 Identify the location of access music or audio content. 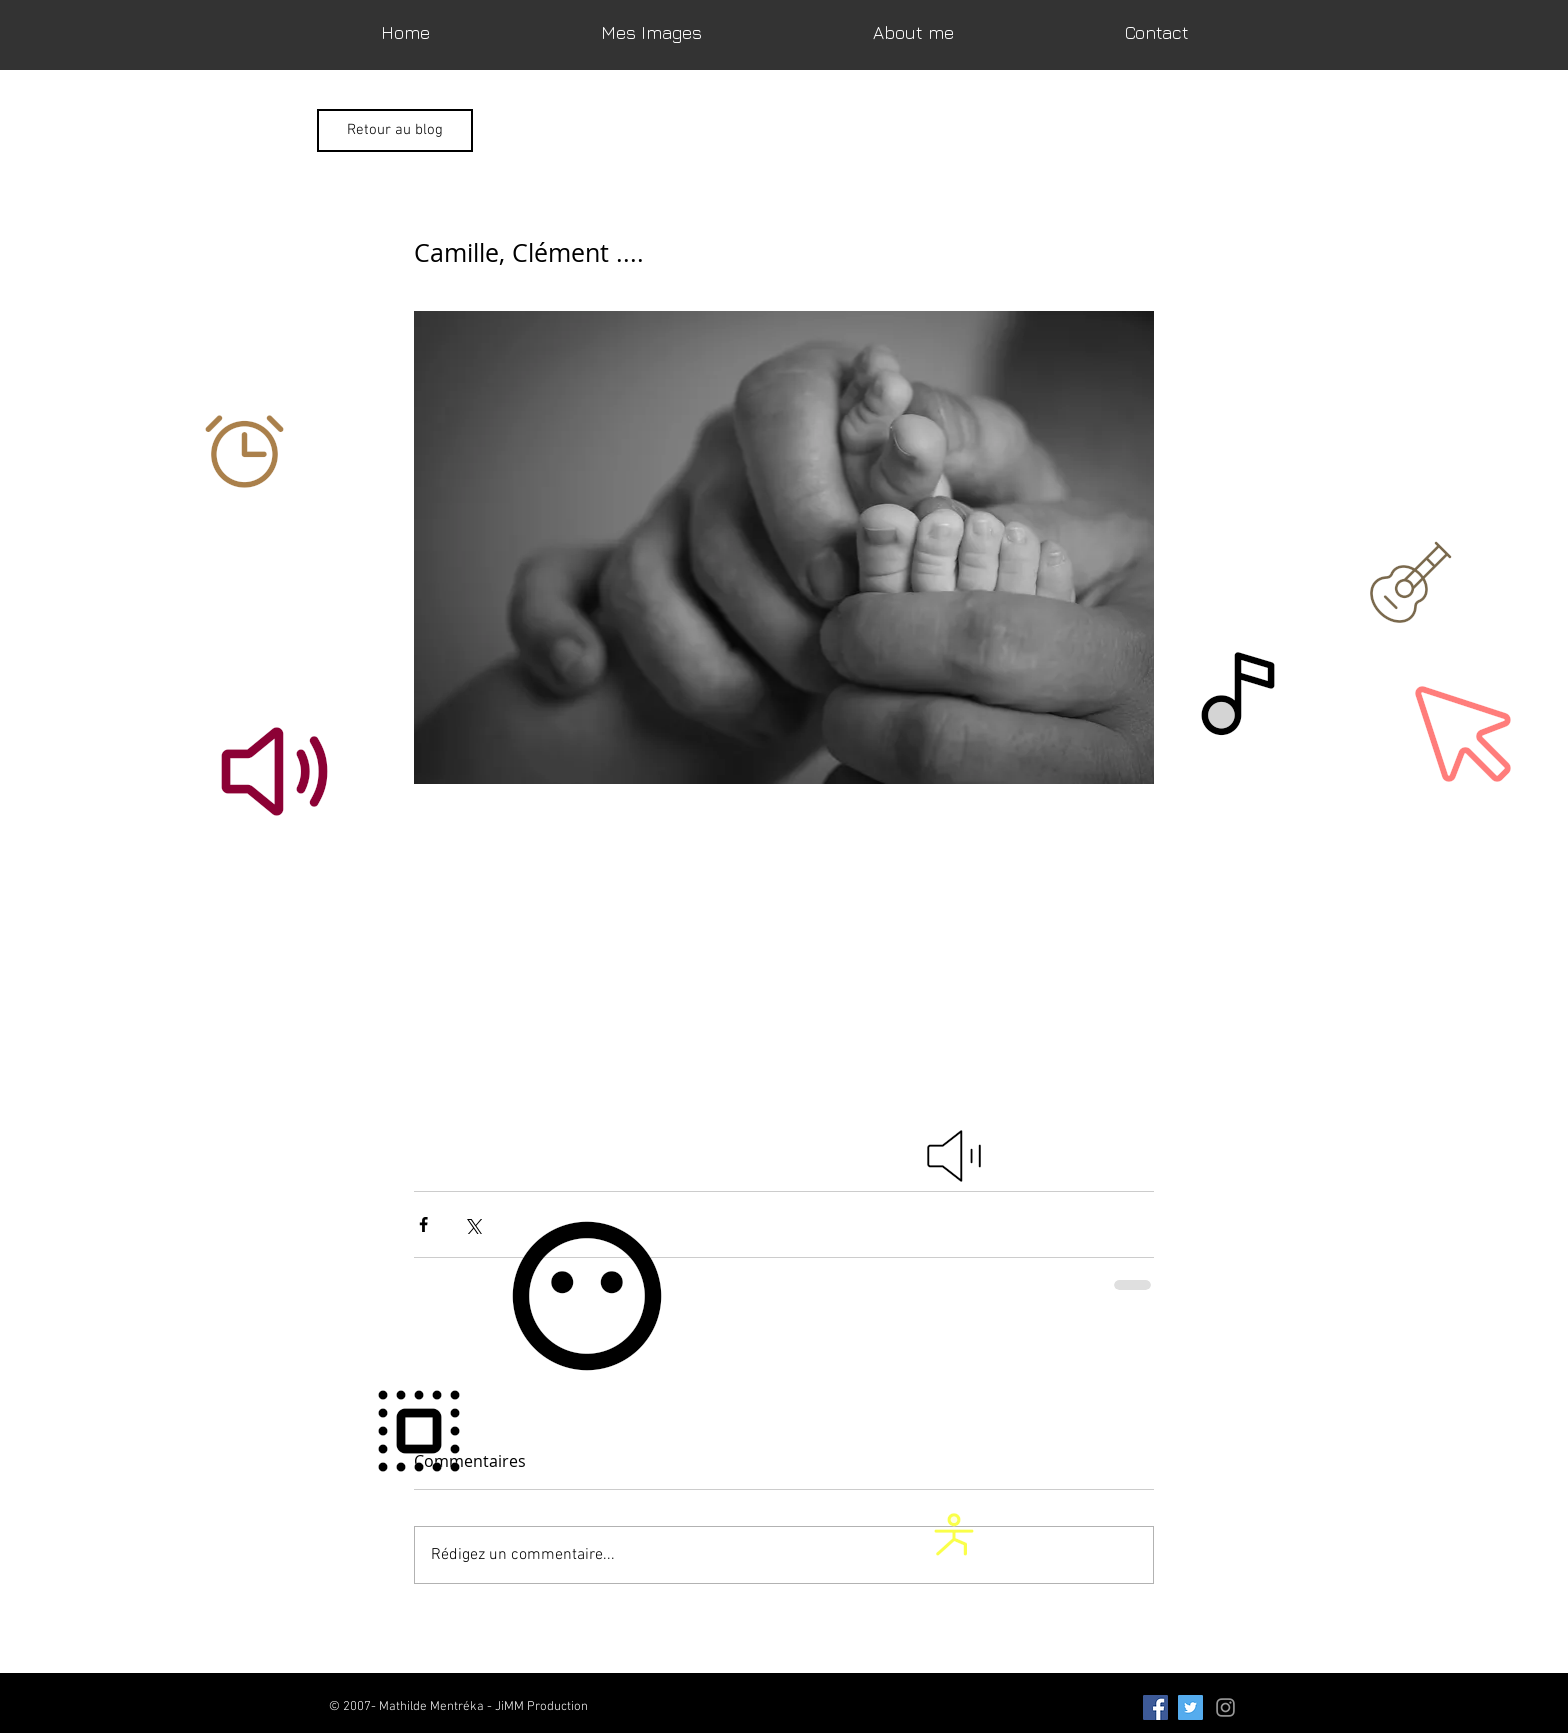
(1410, 583).